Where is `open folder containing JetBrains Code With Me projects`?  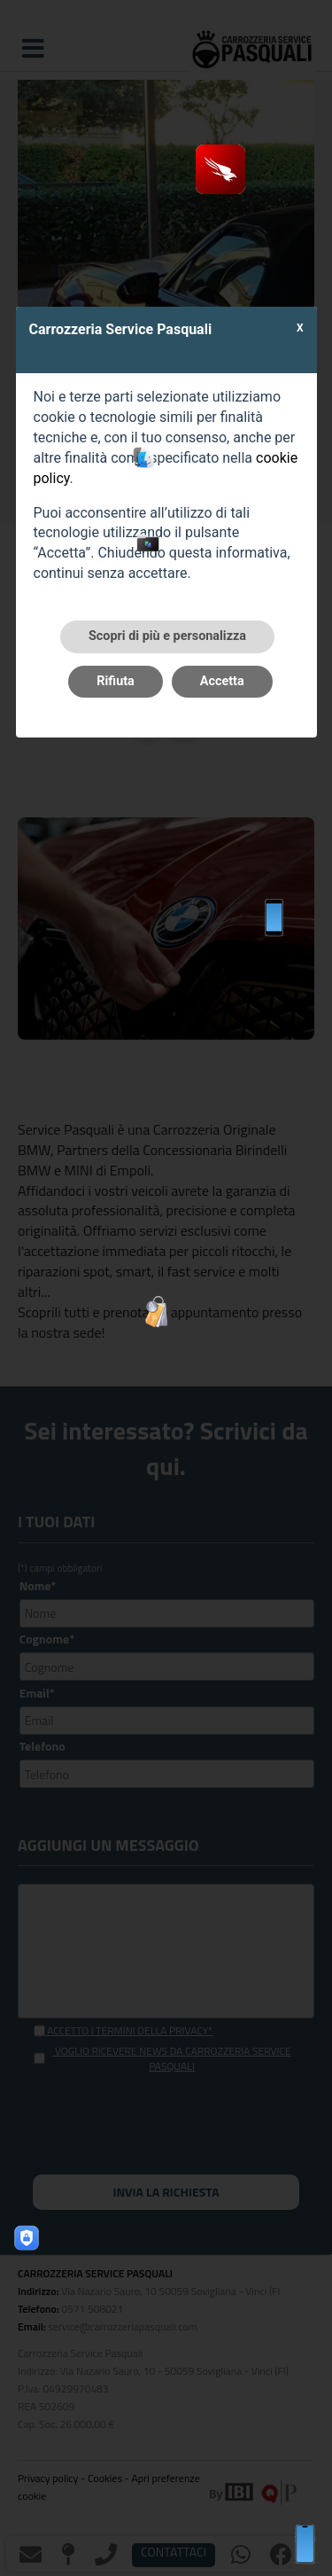 open folder containing JetBrains Code With Me projects is located at coordinates (148, 543).